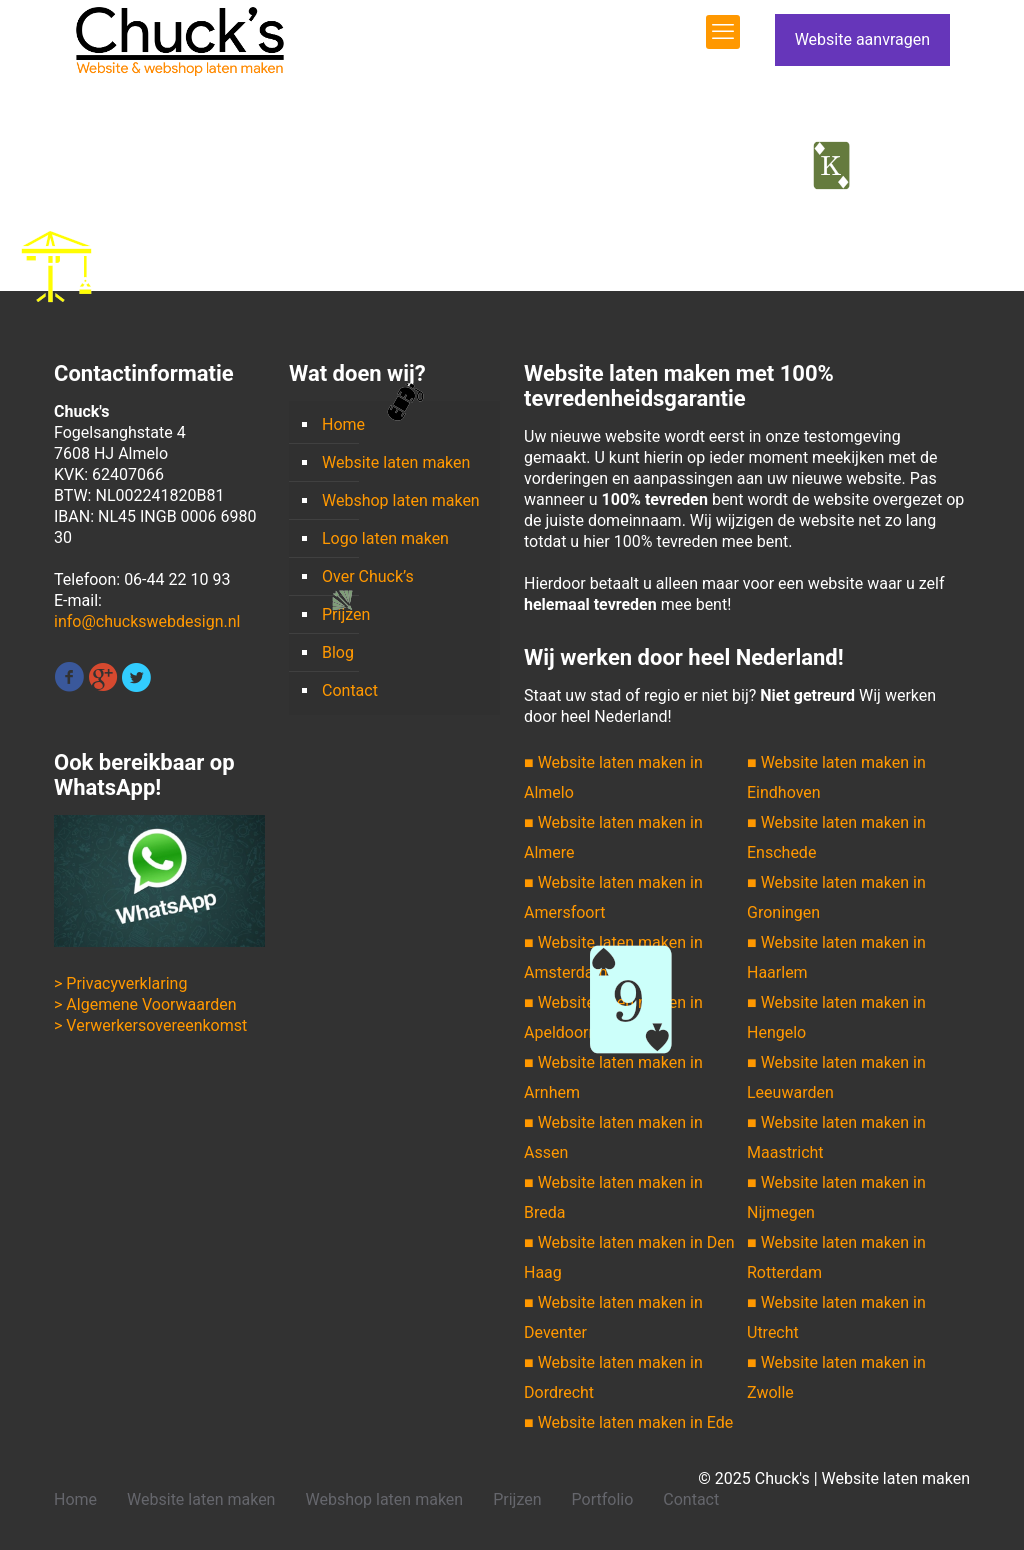  Describe the element at coordinates (630, 999) in the screenshot. I see `select the 9 of spades card` at that location.